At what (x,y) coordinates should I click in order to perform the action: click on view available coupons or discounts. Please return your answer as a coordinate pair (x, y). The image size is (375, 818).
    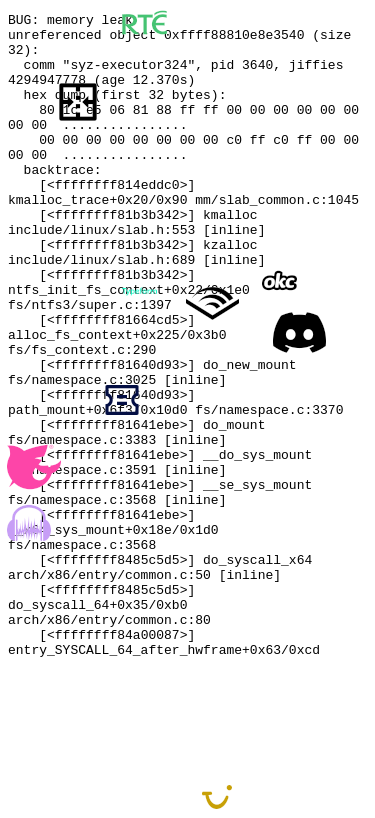
    Looking at the image, I should click on (122, 400).